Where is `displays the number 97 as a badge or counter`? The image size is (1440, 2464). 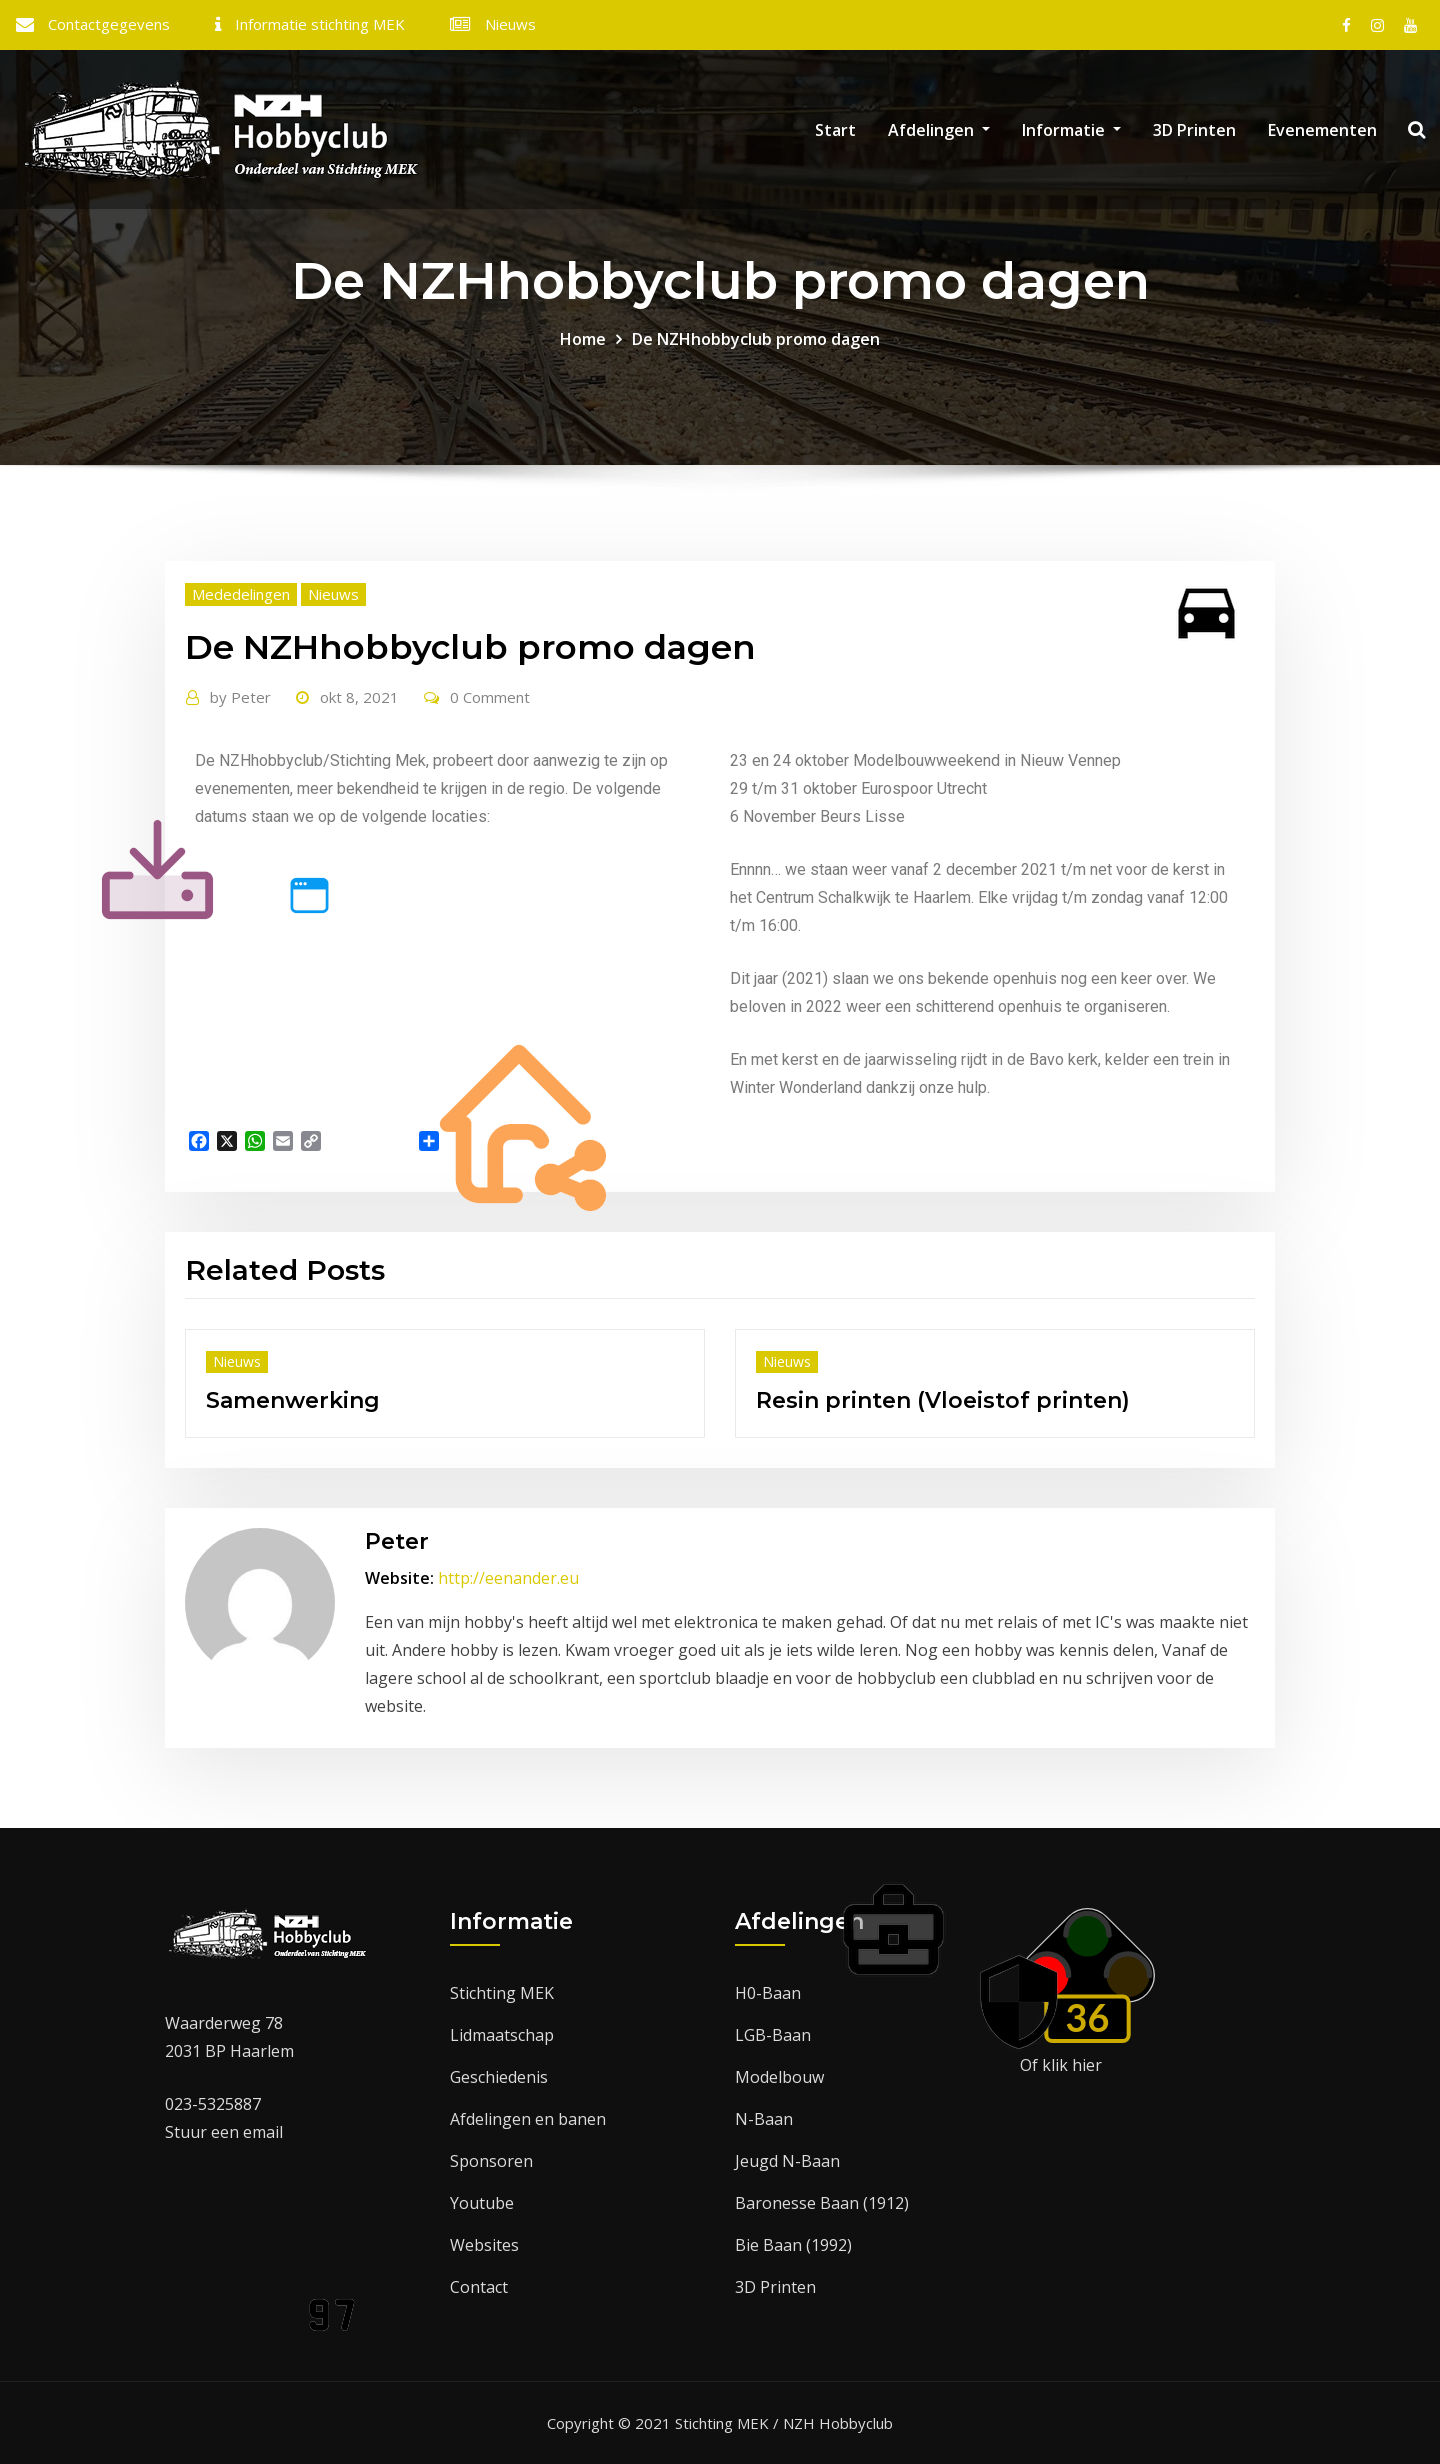 displays the number 97 as a badge or counter is located at coordinates (332, 2315).